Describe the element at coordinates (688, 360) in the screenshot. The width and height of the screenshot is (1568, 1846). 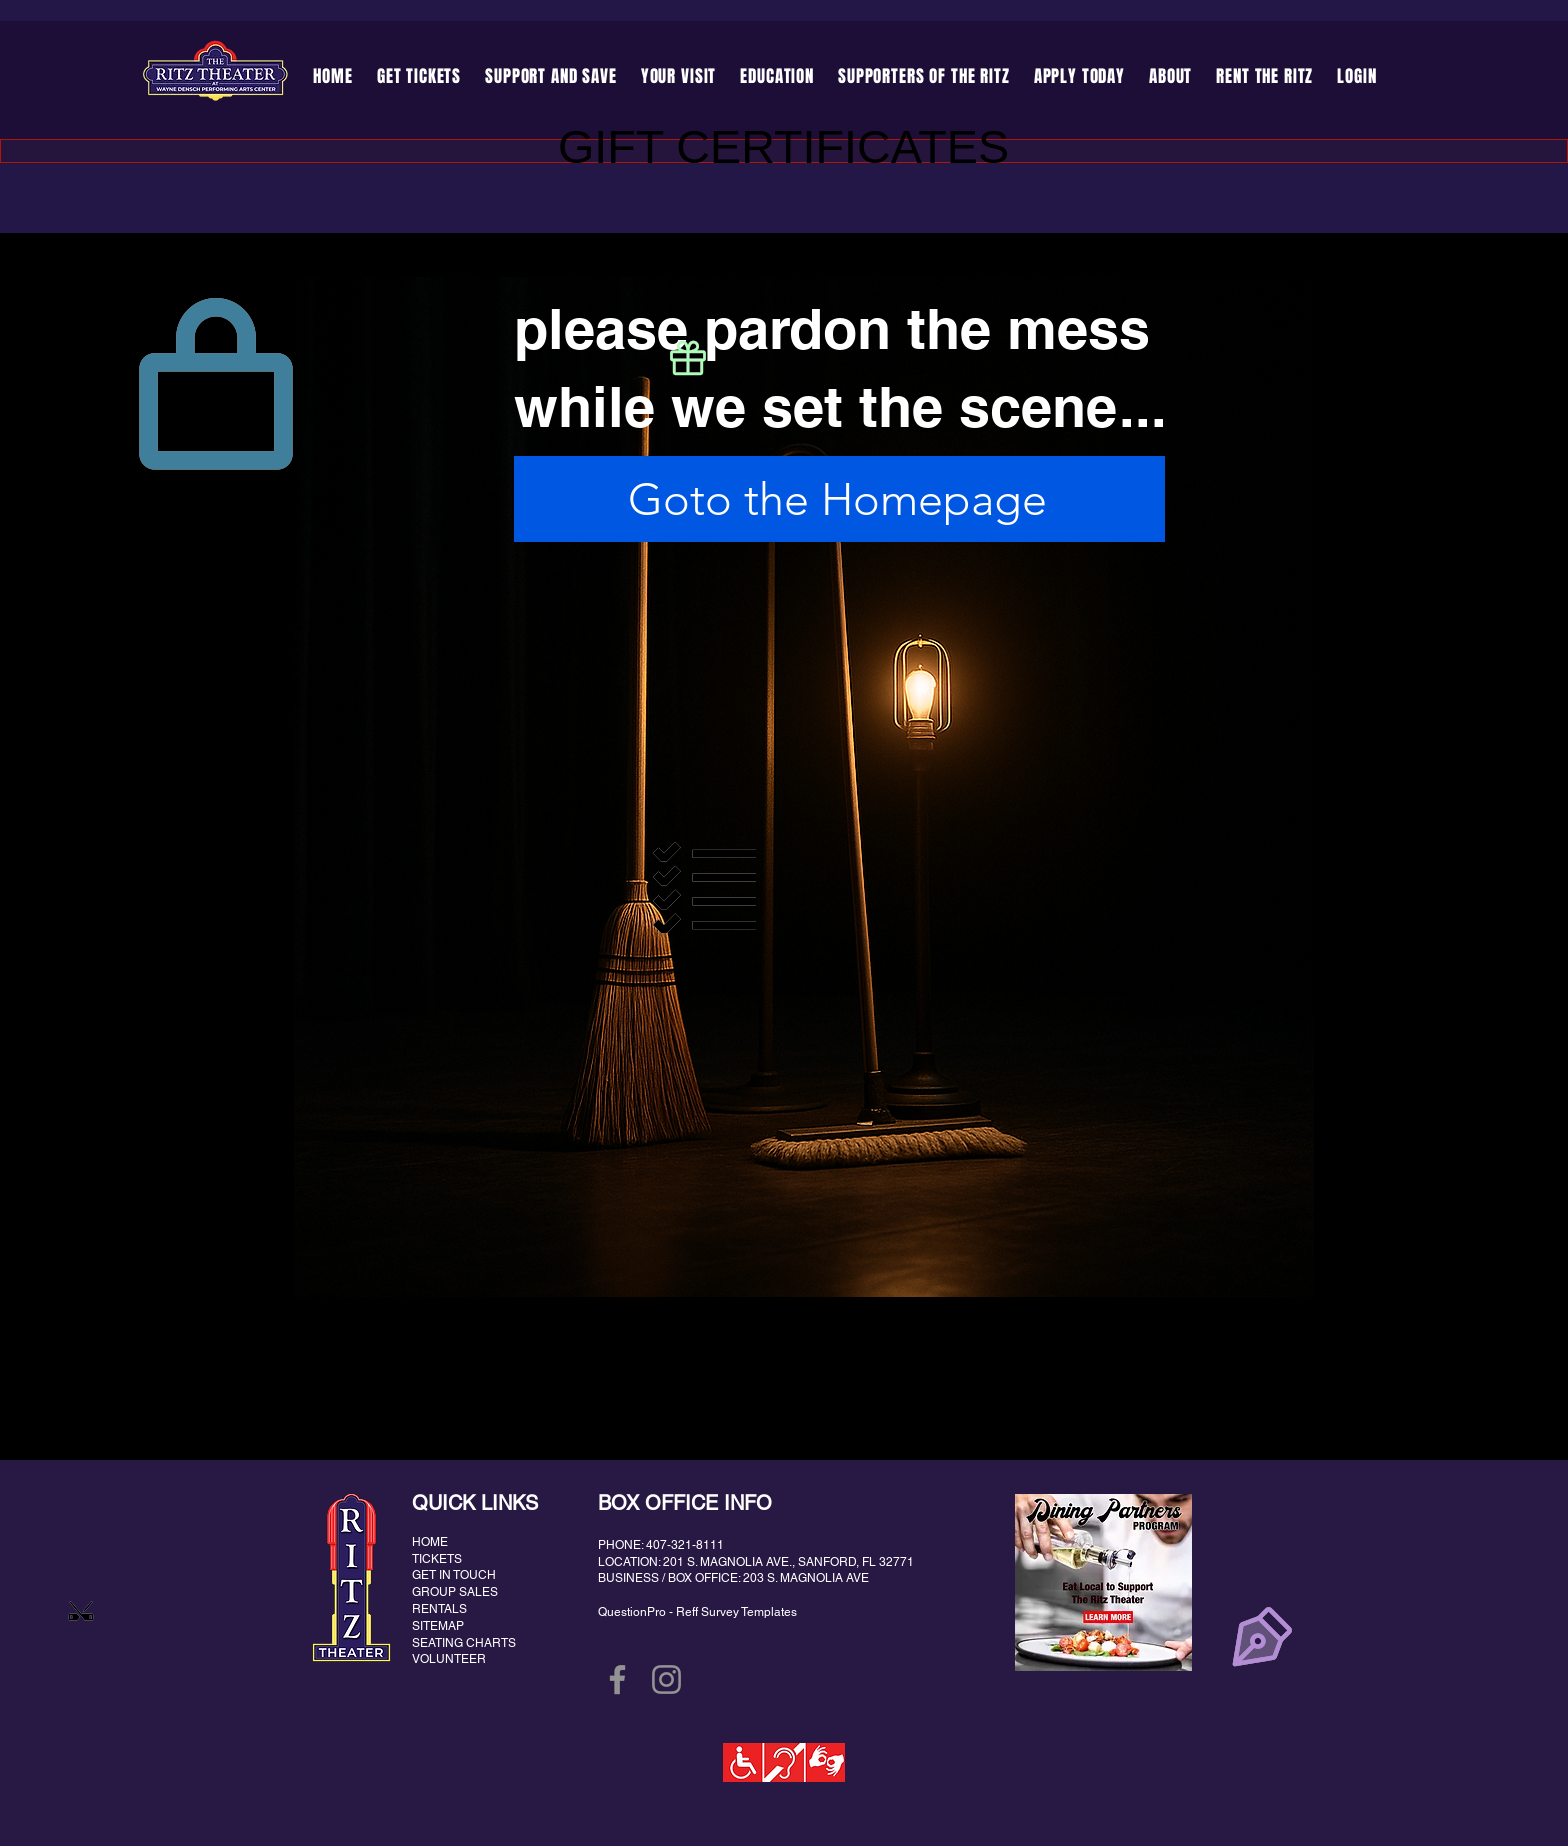
I see `view or redeem a gift` at that location.